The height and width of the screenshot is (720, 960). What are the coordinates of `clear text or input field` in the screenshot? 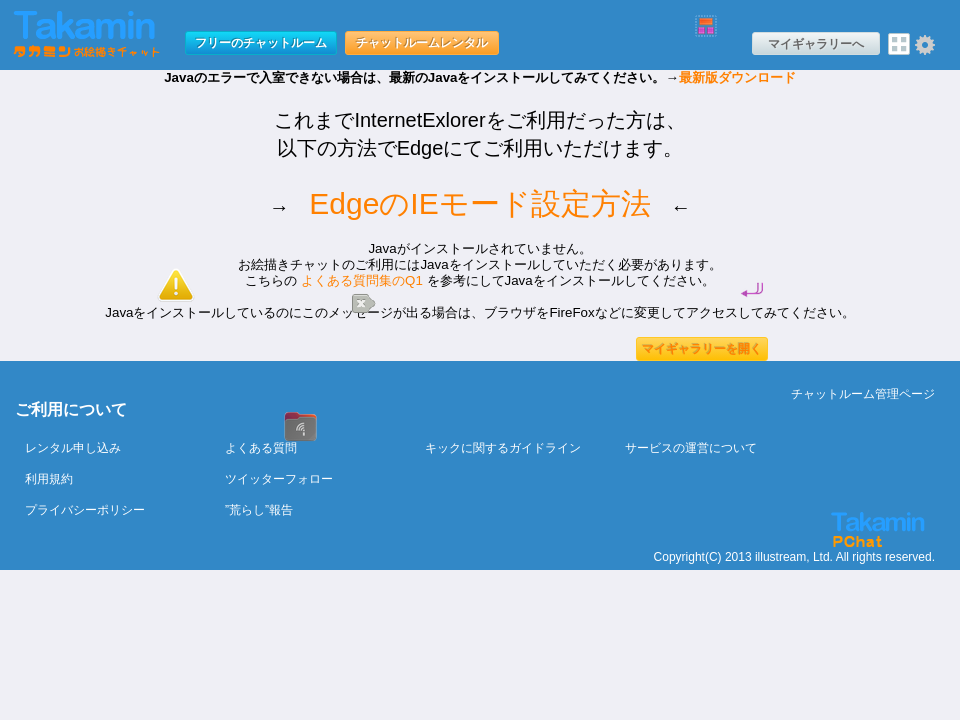 It's located at (365, 303).